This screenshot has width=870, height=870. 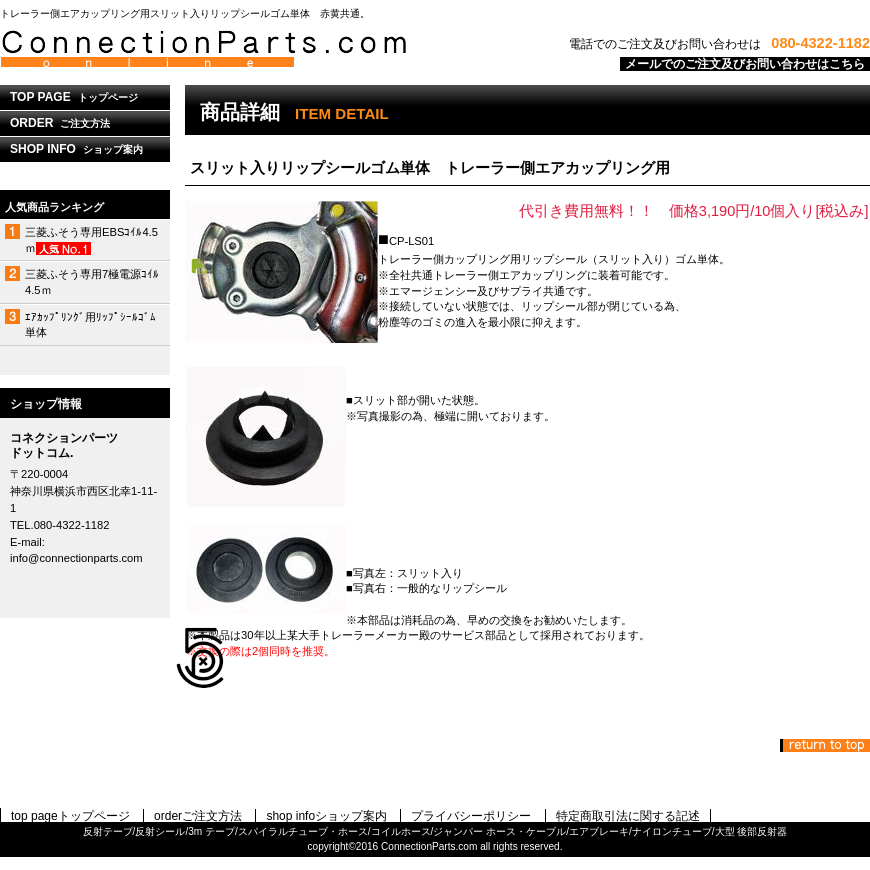 I want to click on open or view a CSV file, so click(x=199, y=266).